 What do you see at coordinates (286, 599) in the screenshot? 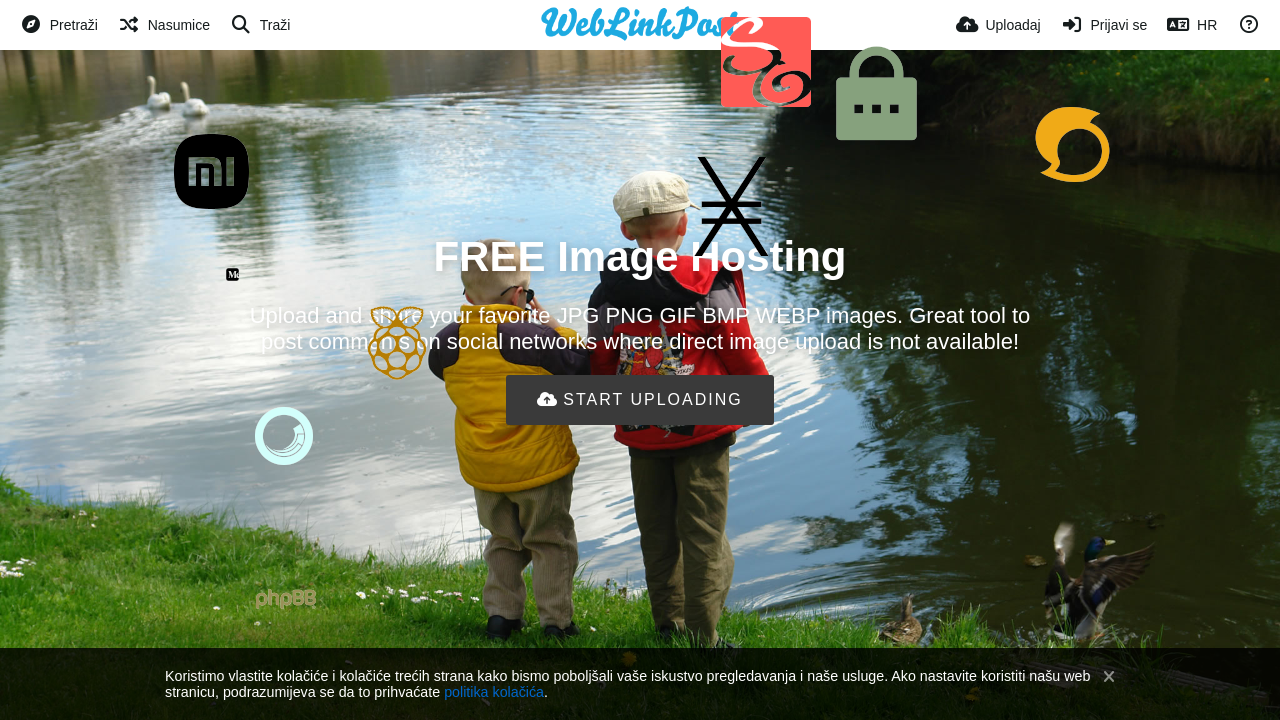
I see `visit phpBB forum software website` at bounding box center [286, 599].